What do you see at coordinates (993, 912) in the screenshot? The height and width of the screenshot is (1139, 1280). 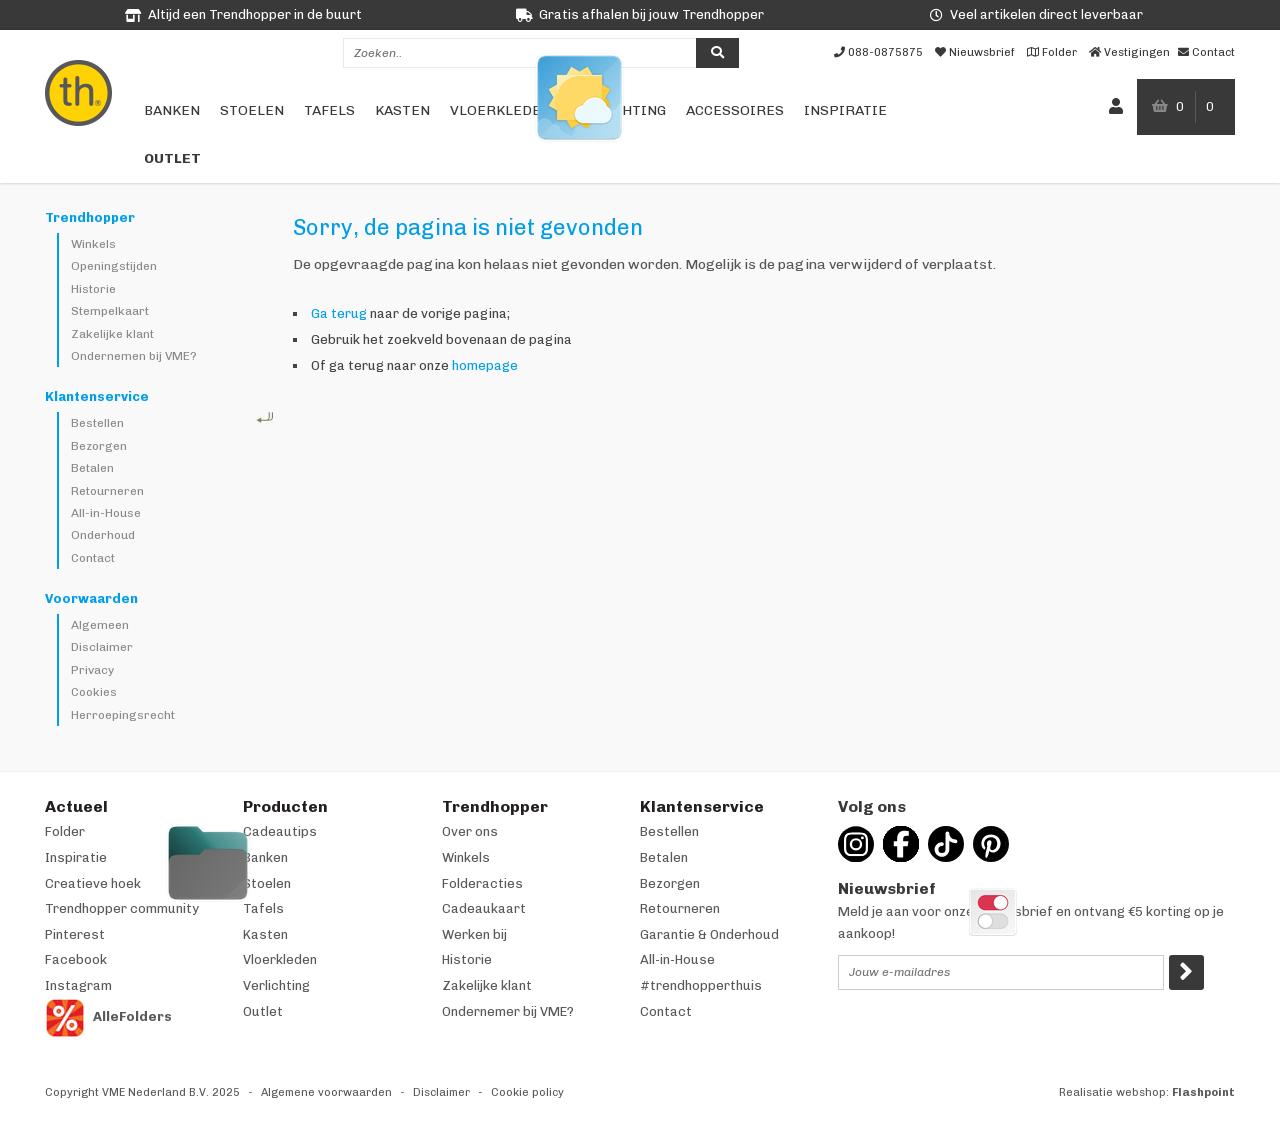 I see `open desktop preferences or settings` at bounding box center [993, 912].